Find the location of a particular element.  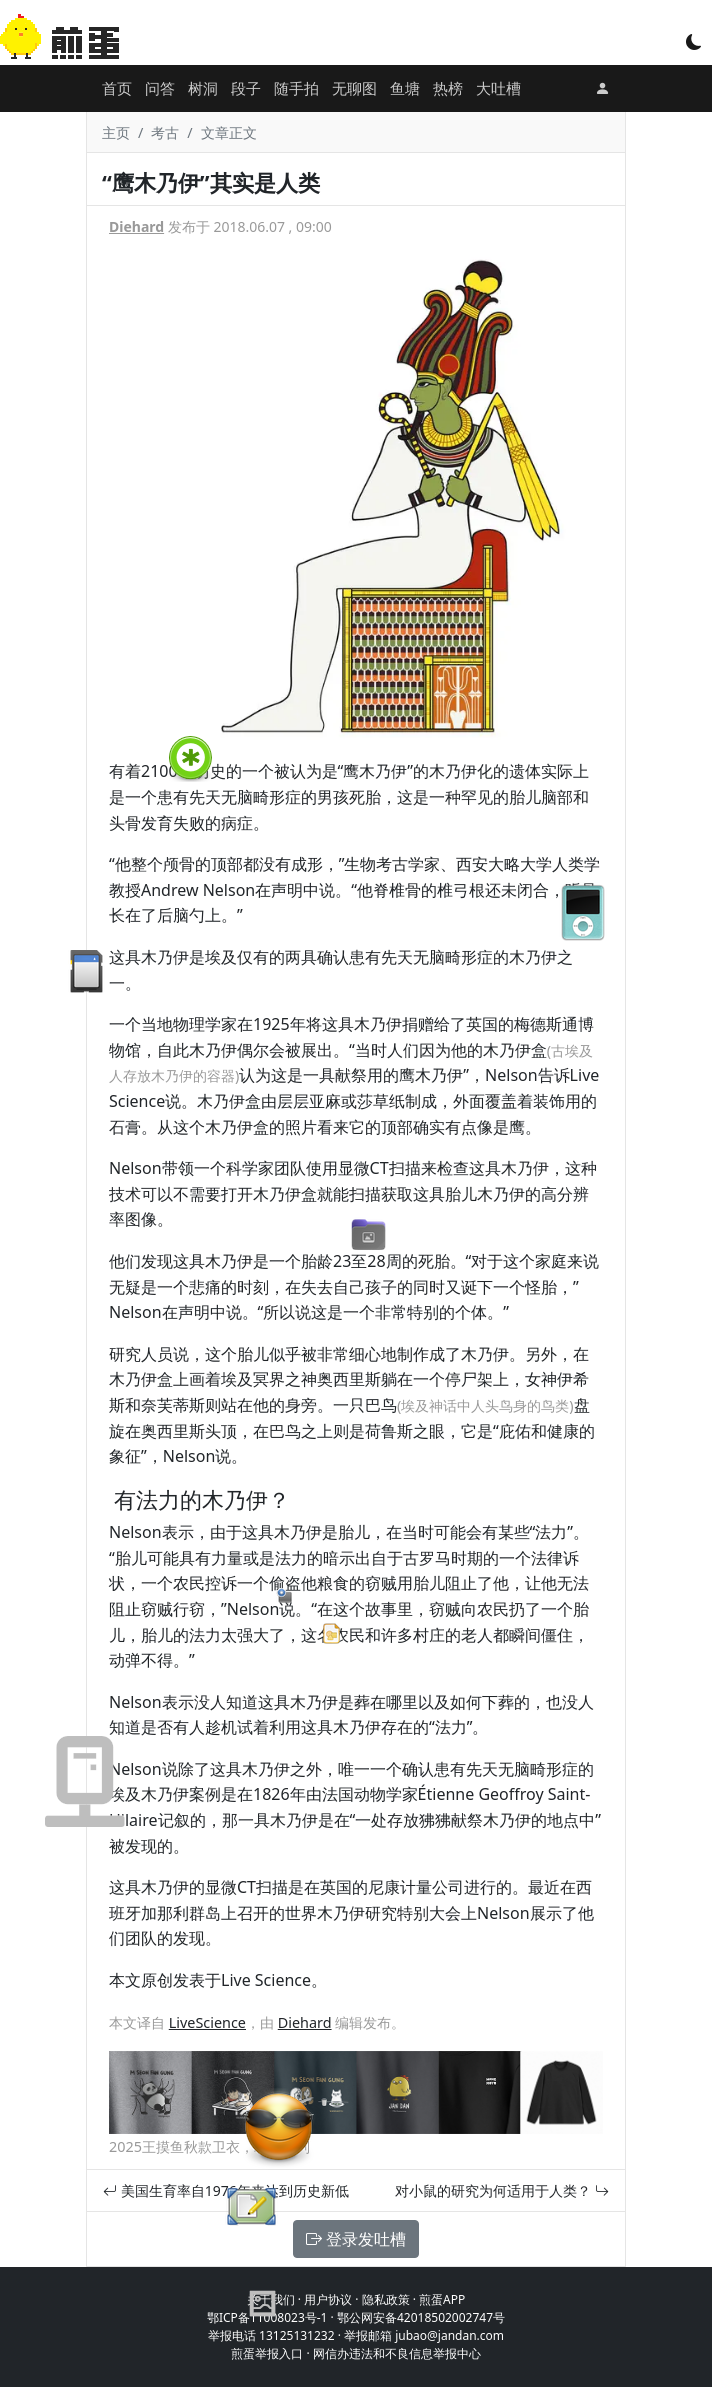

iPod nano device connected is located at coordinates (583, 900).